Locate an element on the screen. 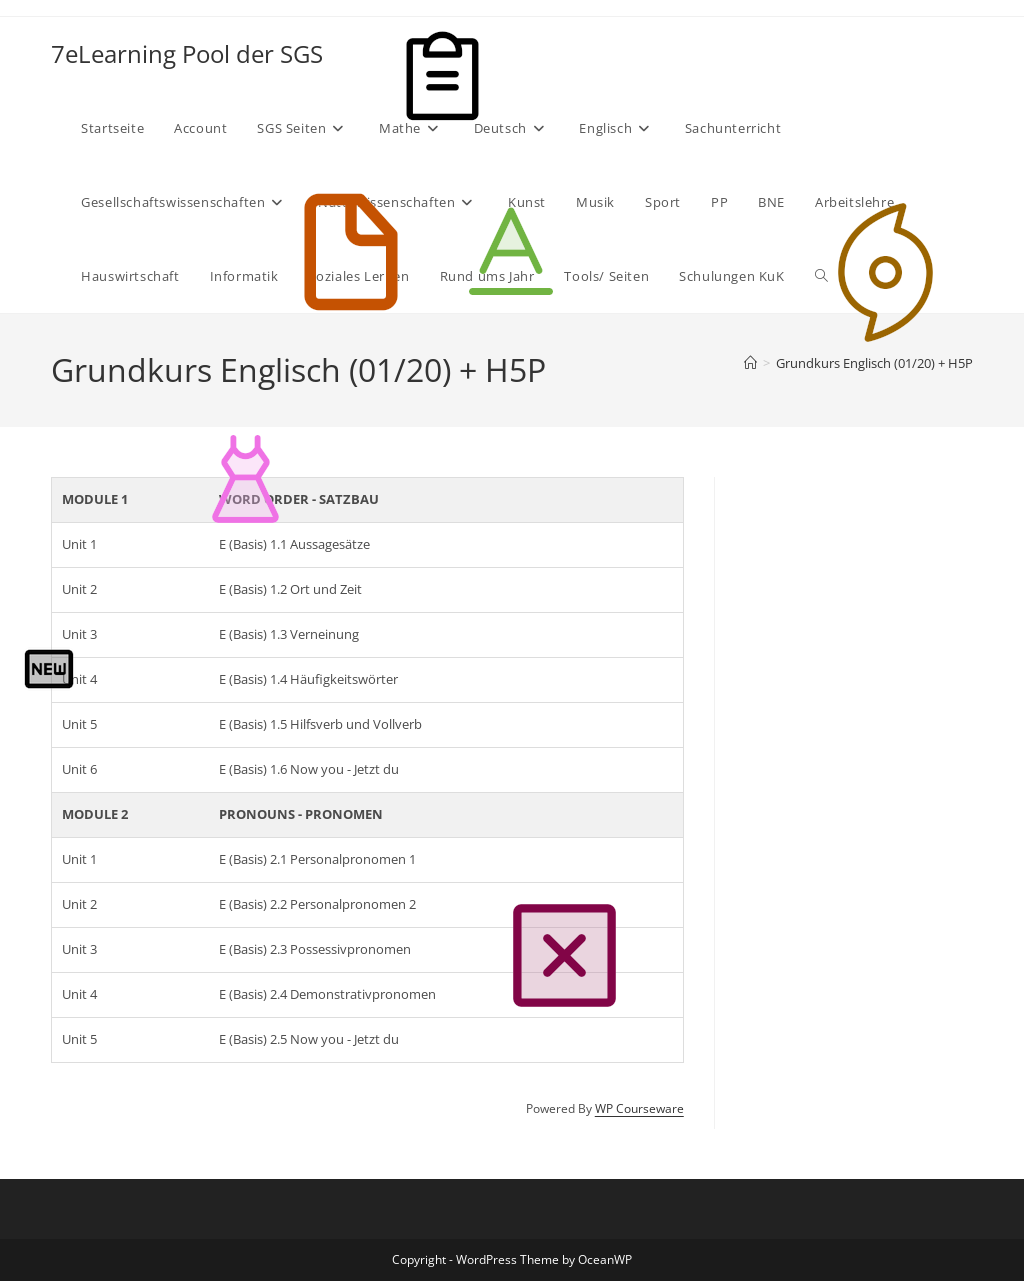 Image resolution: width=1024 pixels, height=1281 pixels. view or open a file is located at coordinates (351, 252).